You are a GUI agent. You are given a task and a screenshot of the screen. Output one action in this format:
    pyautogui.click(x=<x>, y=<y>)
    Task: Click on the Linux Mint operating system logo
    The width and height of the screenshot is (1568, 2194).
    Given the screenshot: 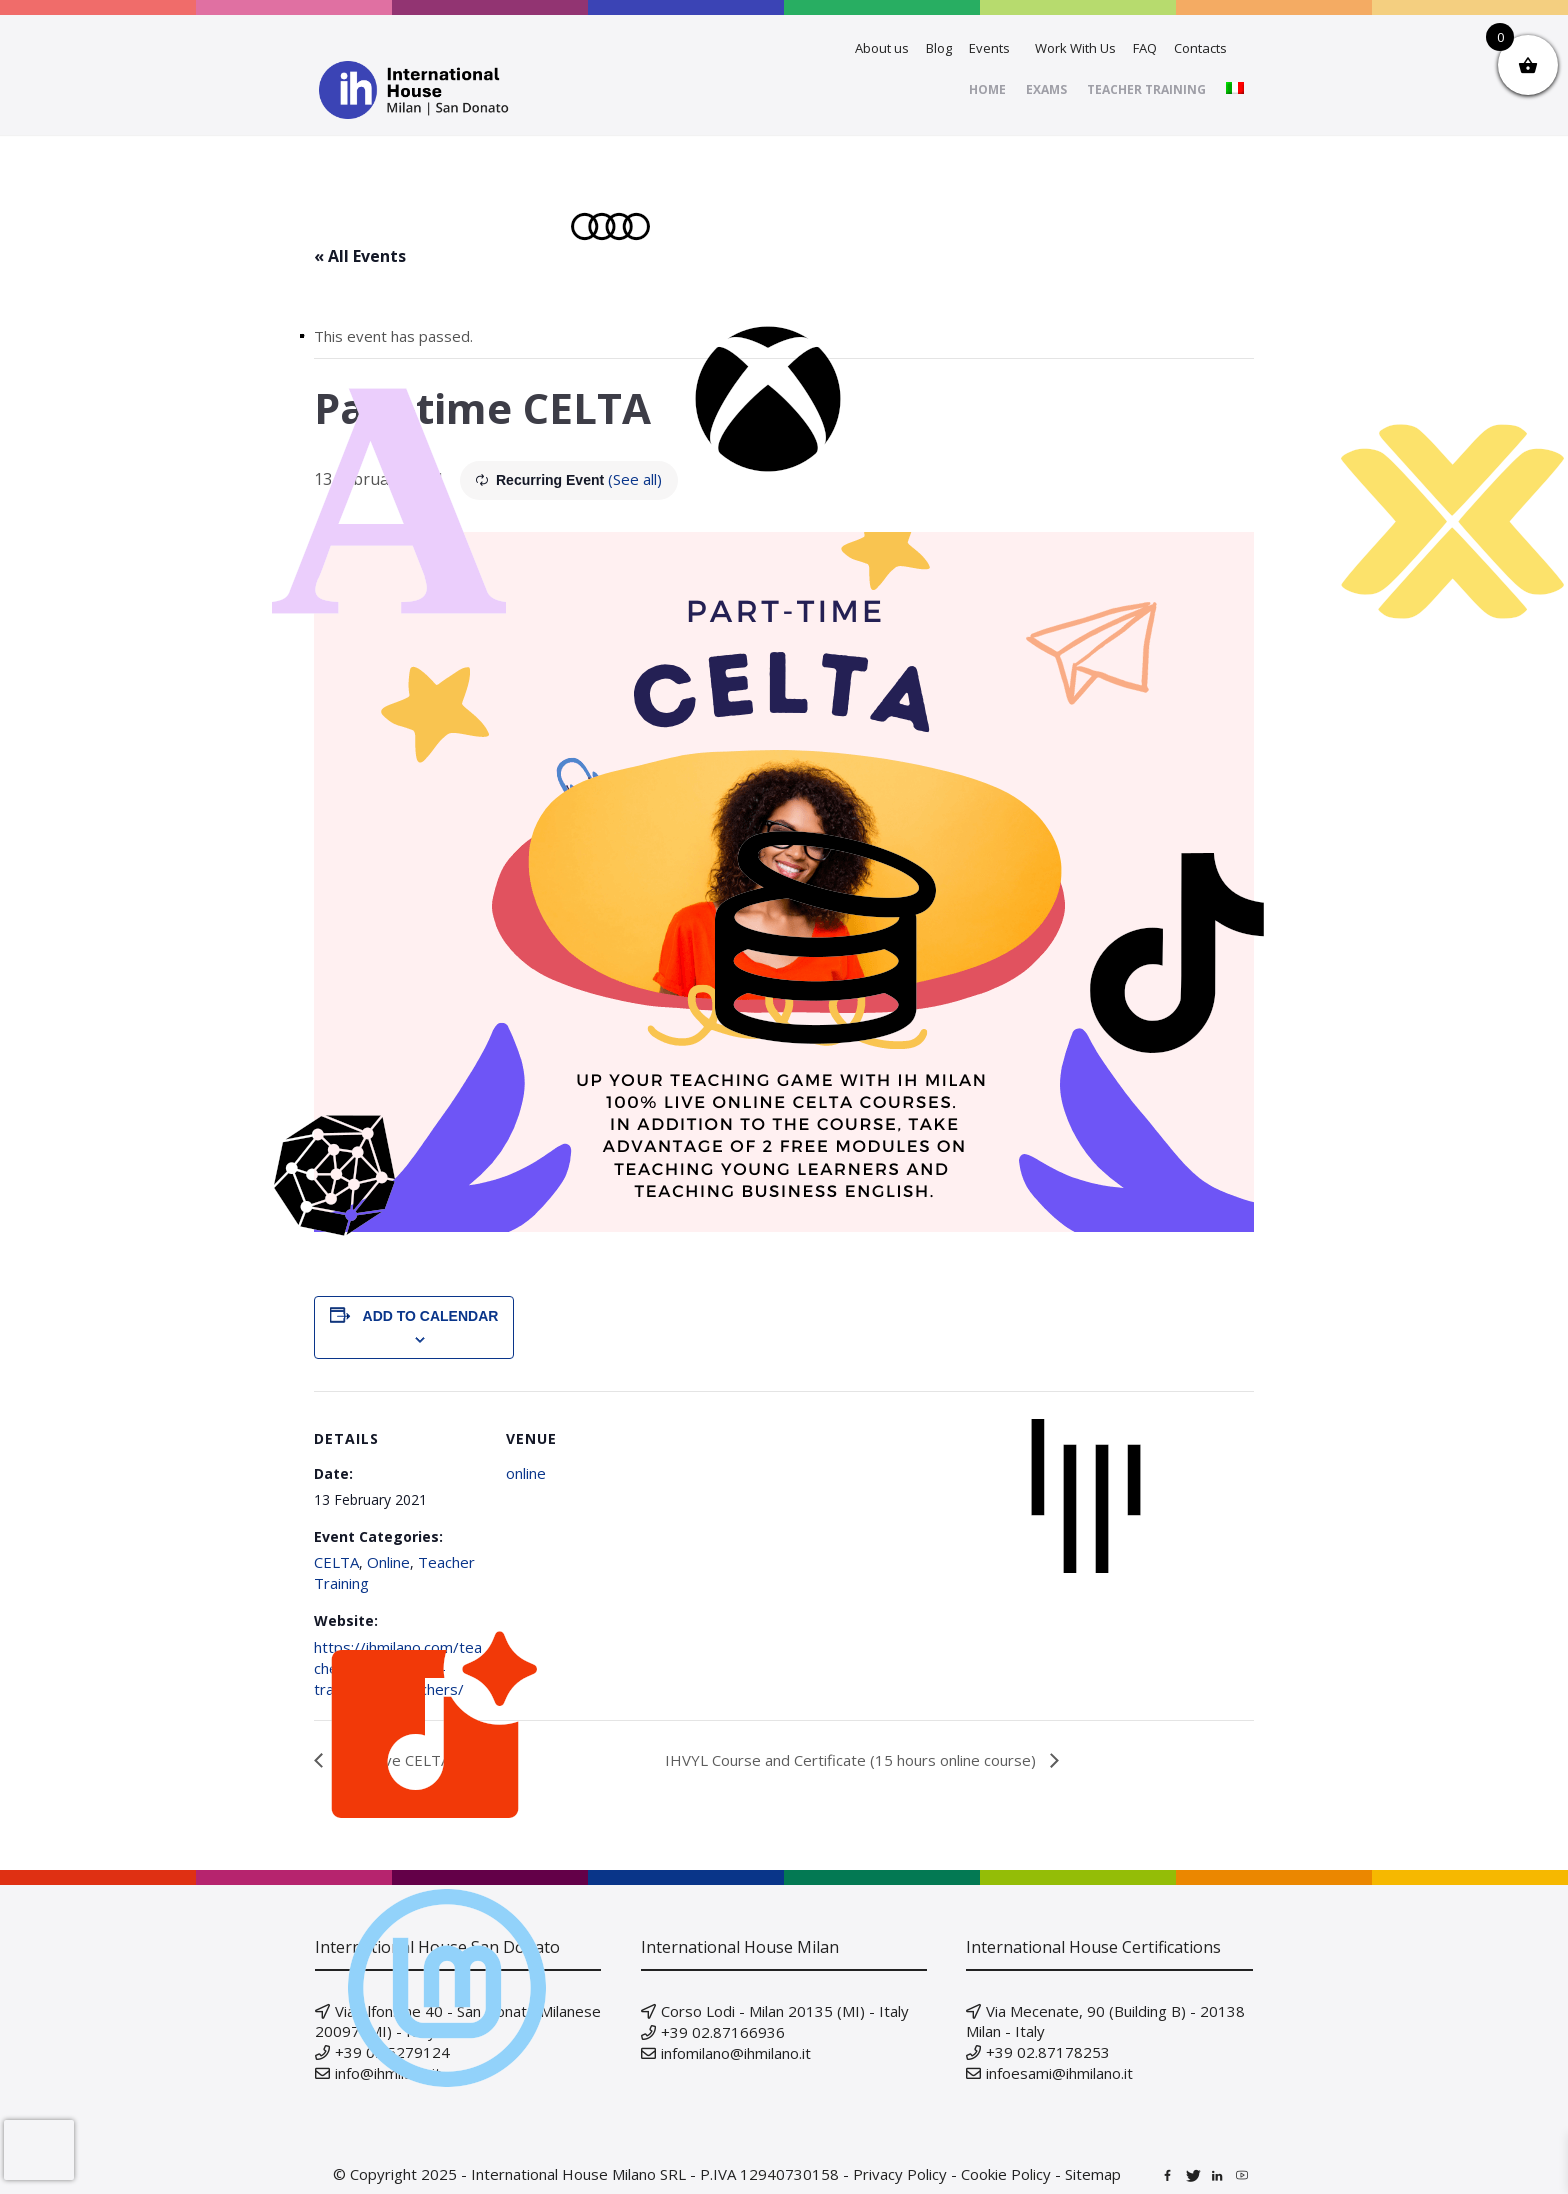 What is the action you would take?
    pyautogui.click(x=447, y=1988)
    